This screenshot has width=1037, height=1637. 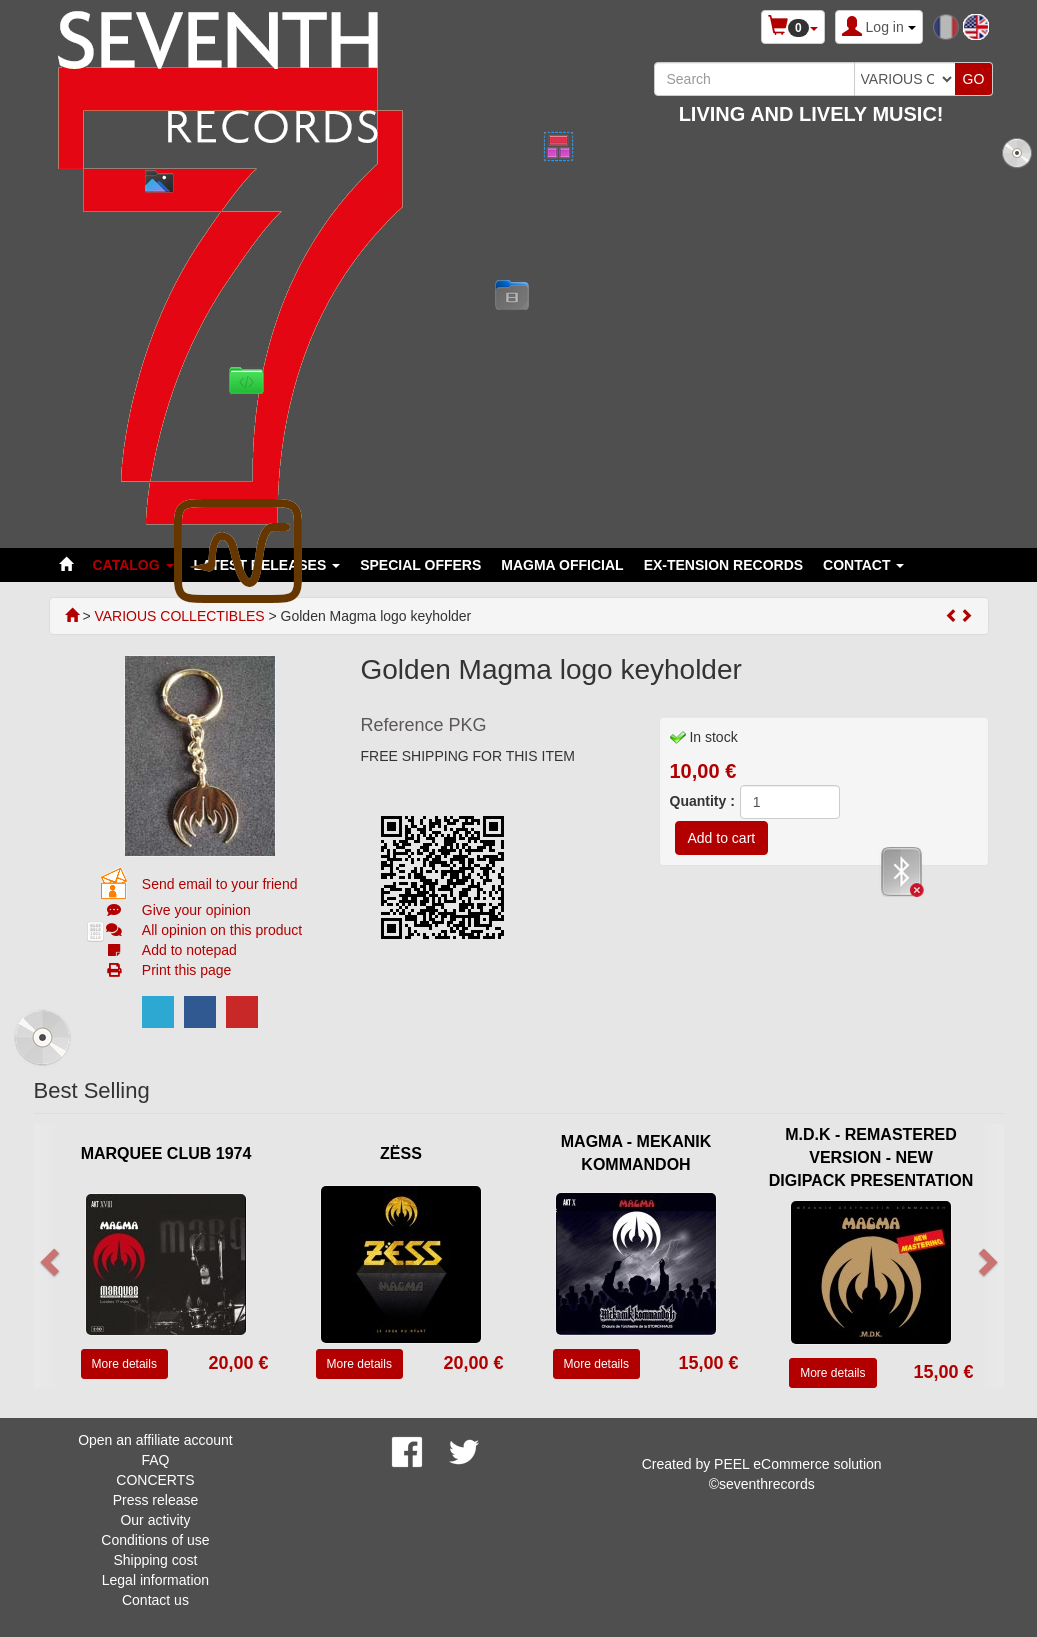 What do you see at coordinates (558, 146) in the screenshot?
I see `select all items in the current view` at bounding box center [558, 146].